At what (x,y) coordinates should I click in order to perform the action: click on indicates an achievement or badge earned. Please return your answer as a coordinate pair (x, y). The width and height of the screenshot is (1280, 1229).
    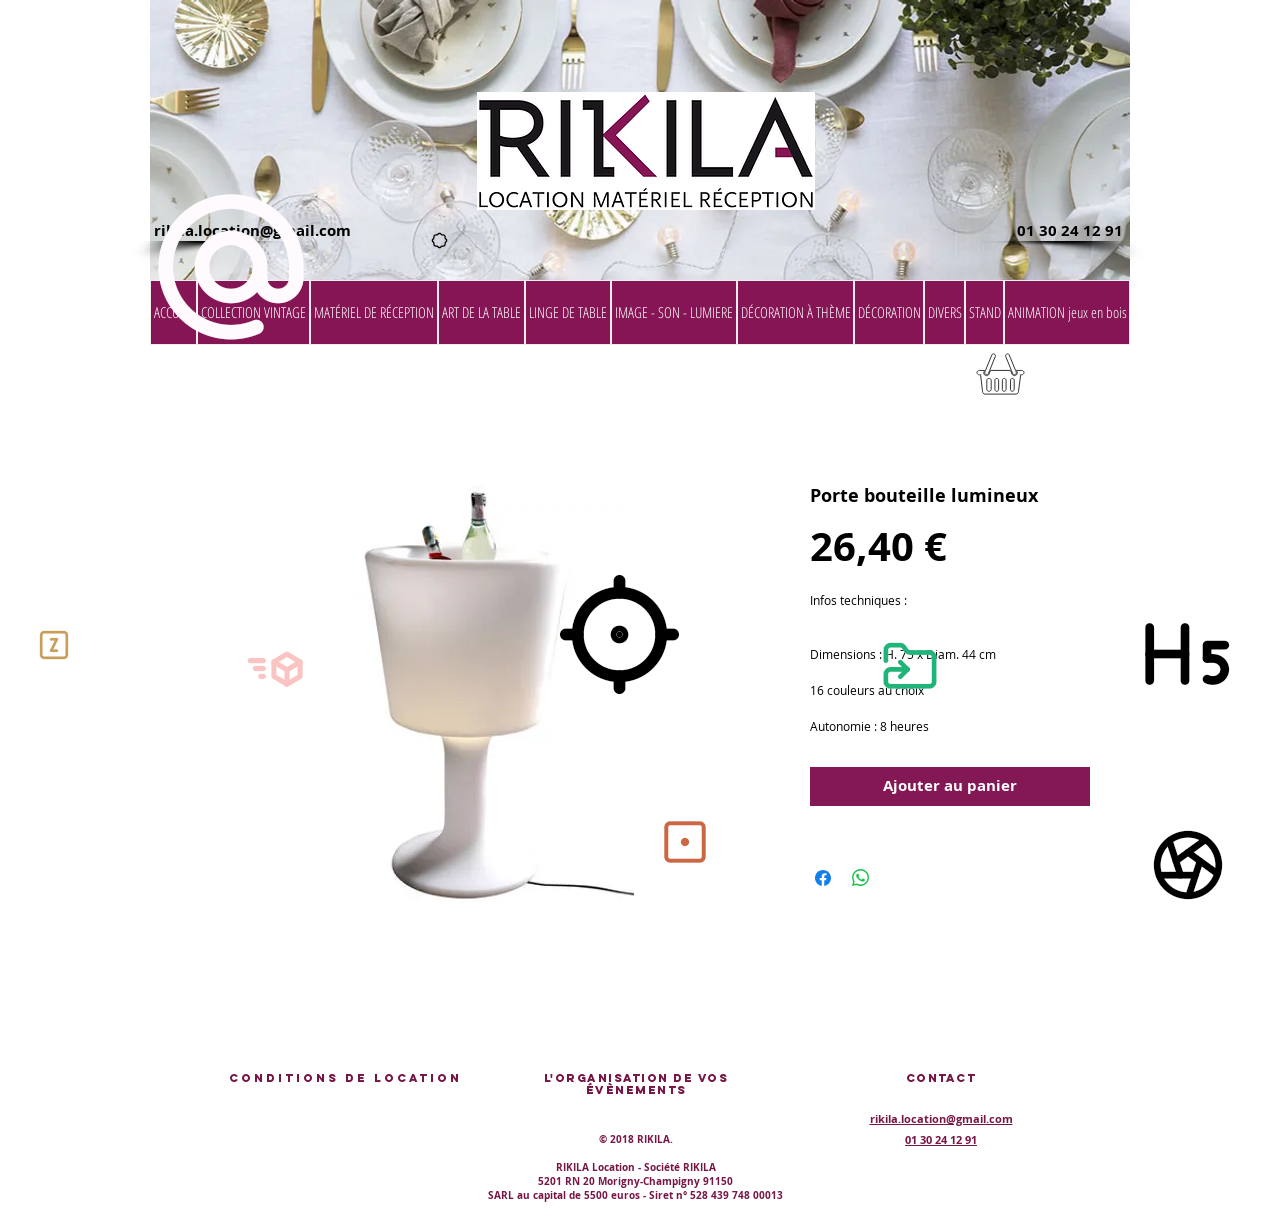
    Looking at the image, I should click on (439, 240).